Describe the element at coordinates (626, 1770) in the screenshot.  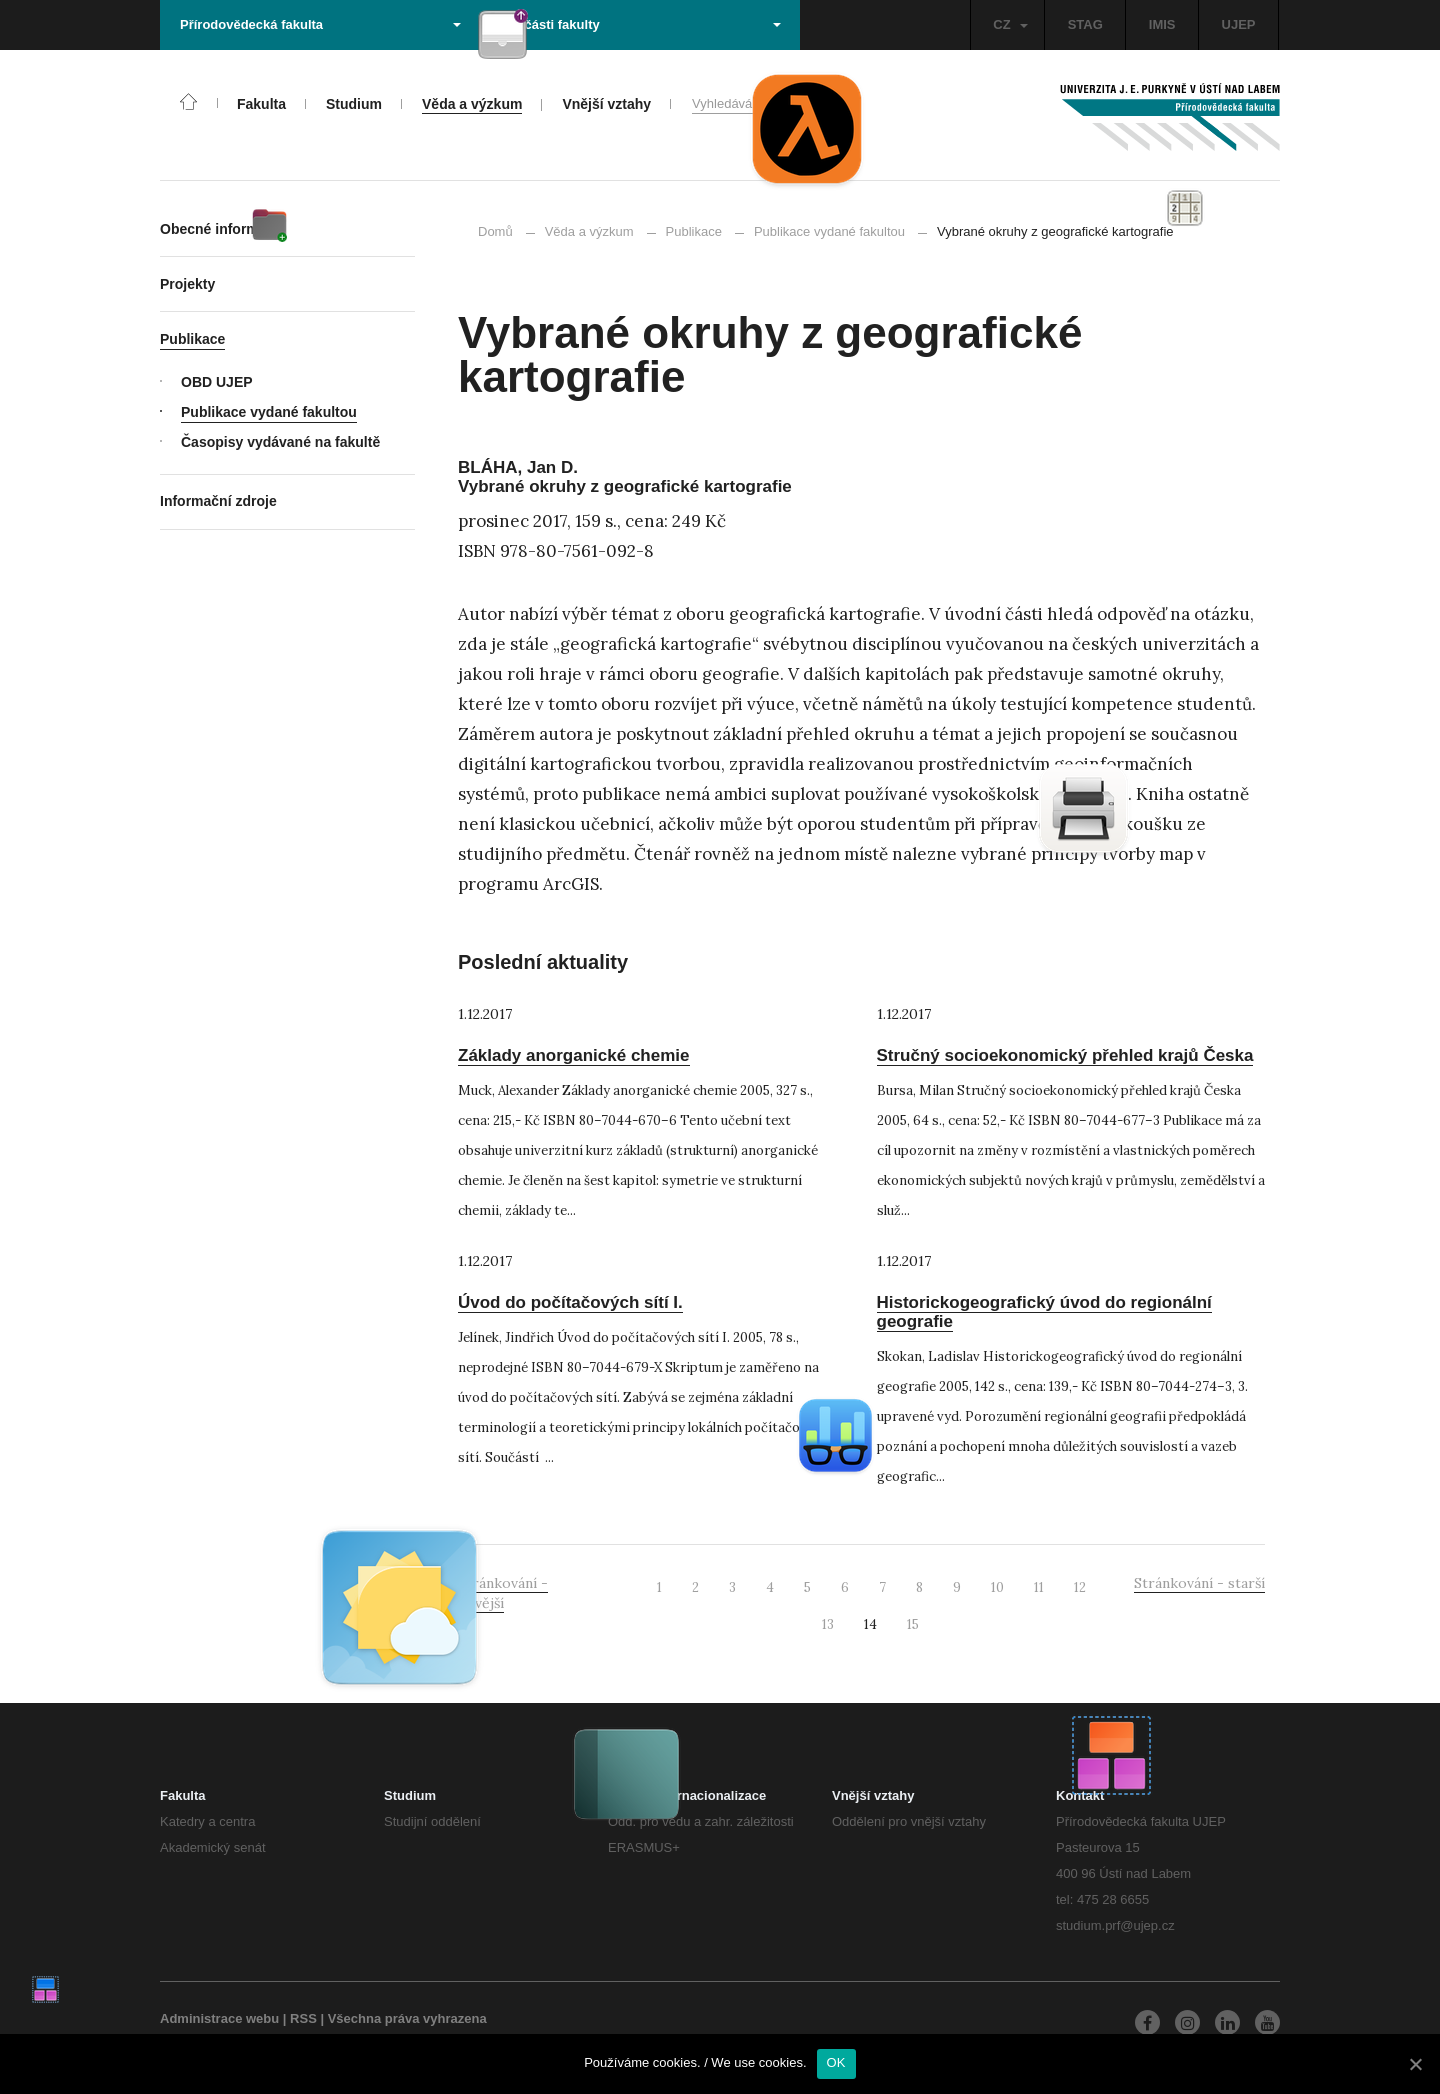
I see `access the desktop folder` at that location.